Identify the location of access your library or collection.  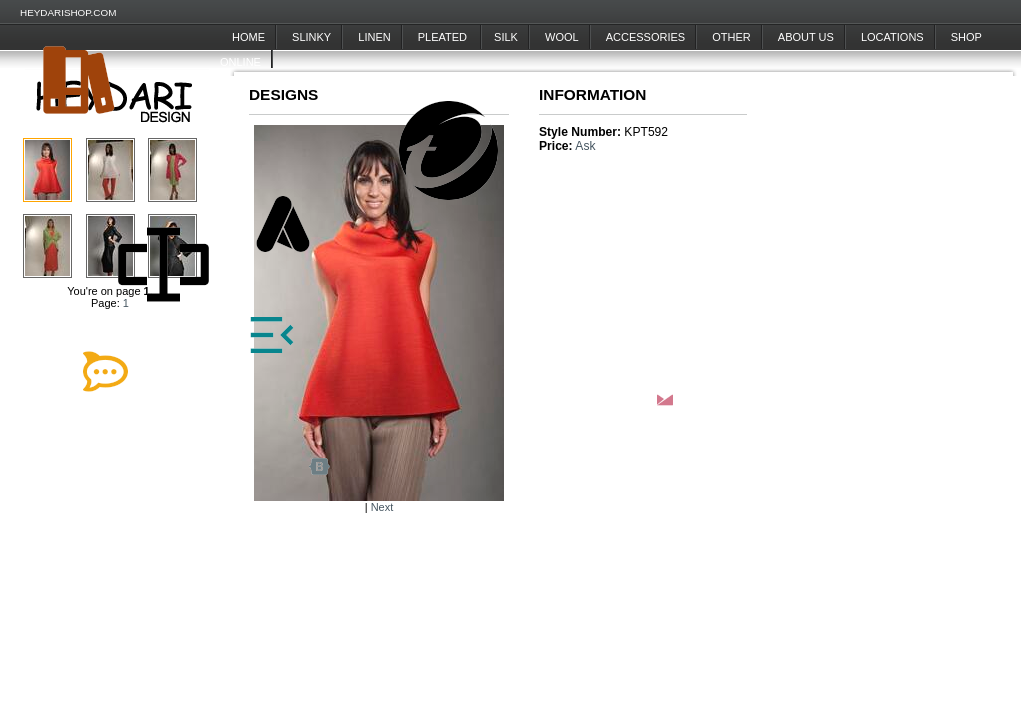
(77, 80).